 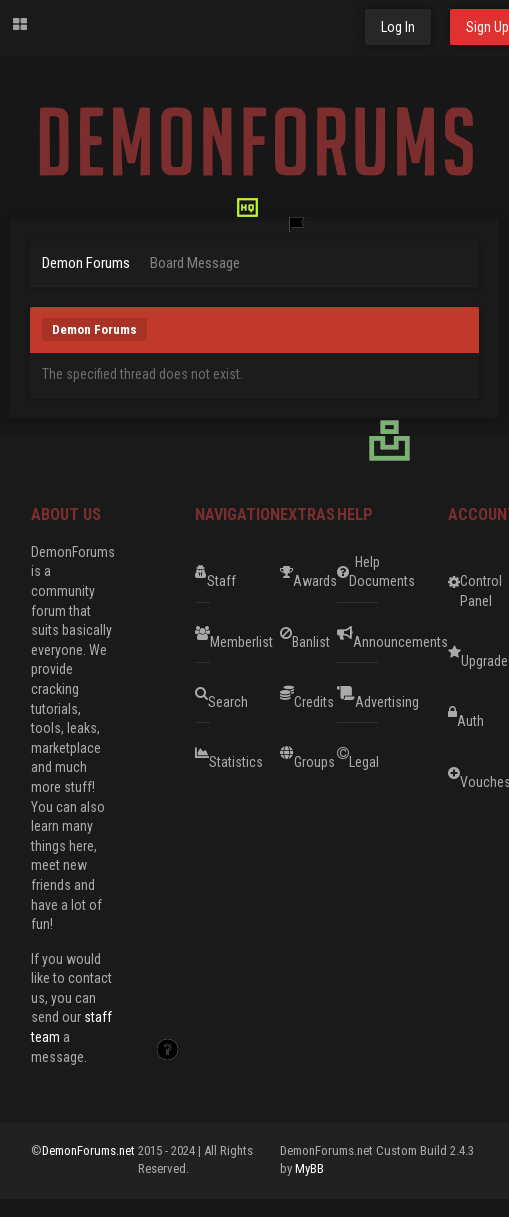 What do you see at coordinates (297, 224) in the screenshot?
I see `flag or mark an item for follow-up` at bounding box center [297, 224].